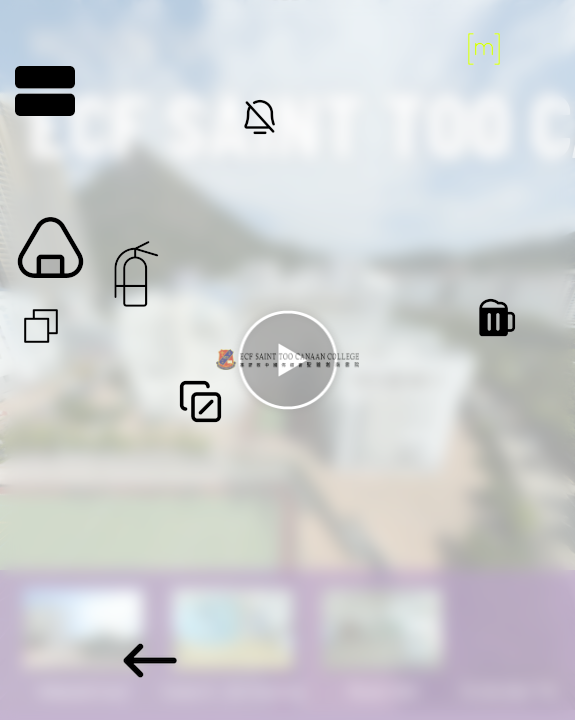  Describe the element at coordinates (50, 247) in the screenshot. I see `access japanese food or sushi category` at that location.